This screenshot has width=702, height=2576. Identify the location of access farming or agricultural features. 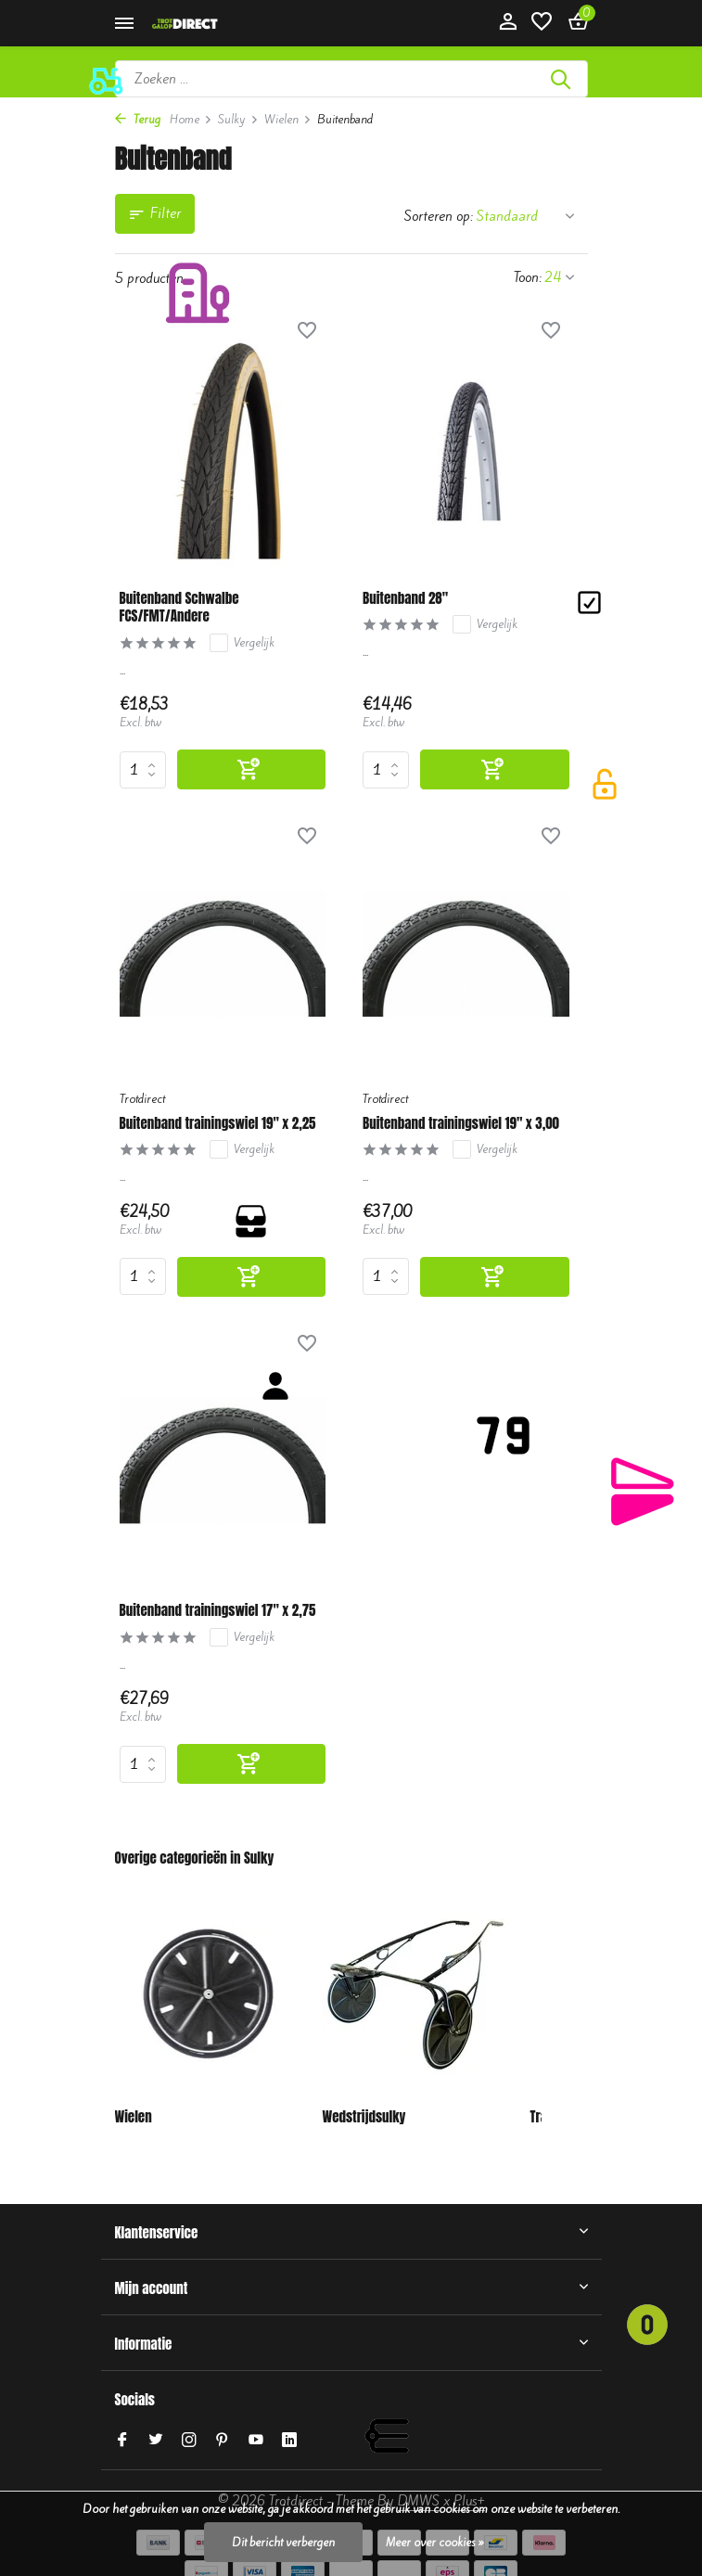
(106, 81).